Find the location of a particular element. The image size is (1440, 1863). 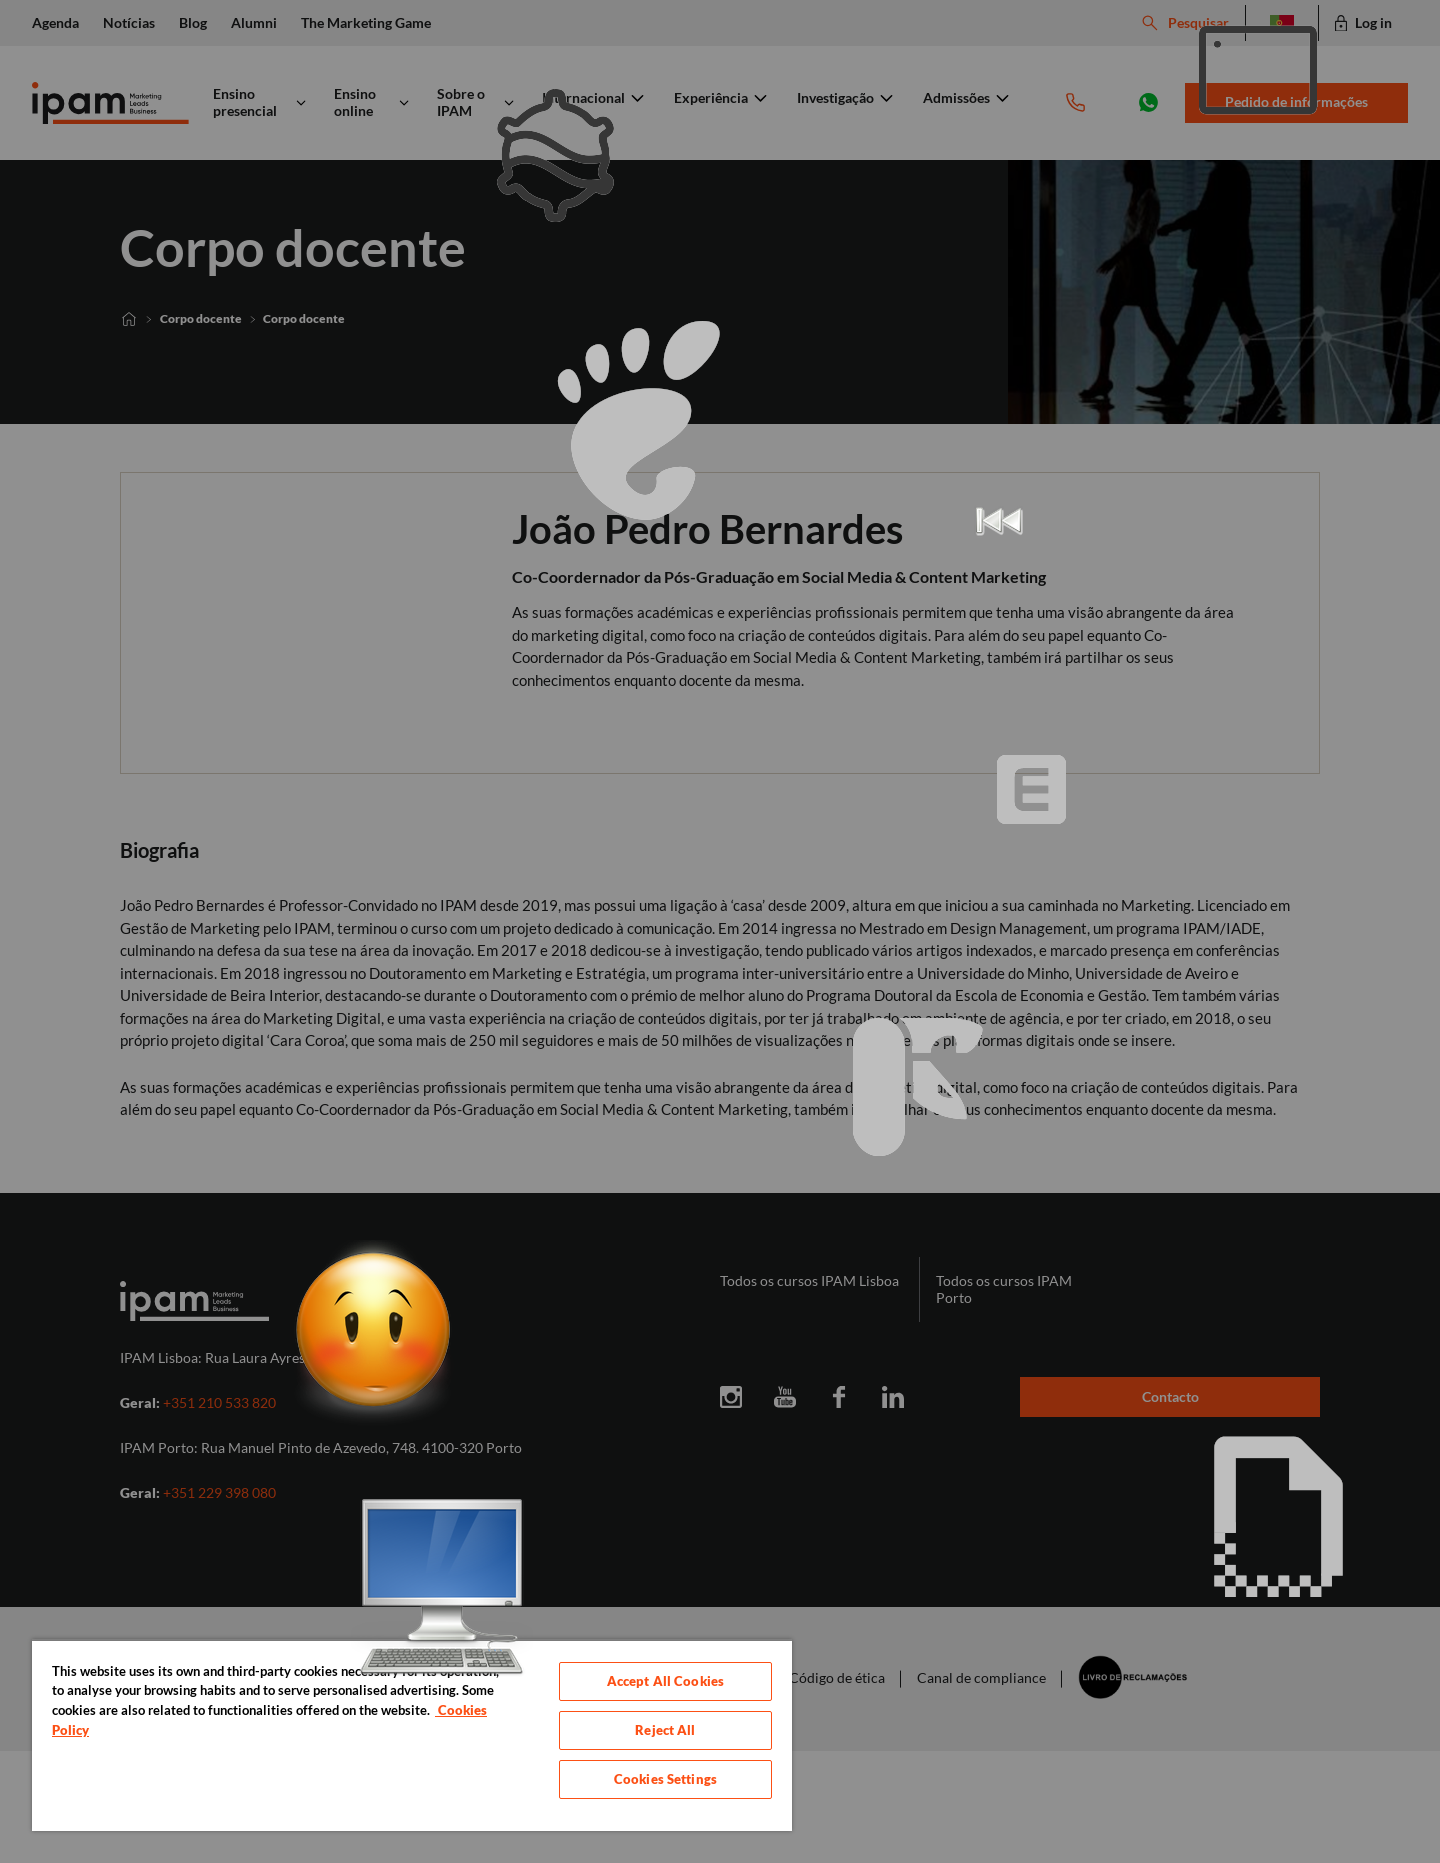

indicates embarrassment or awkwardness in a message is located at coordinates (374, 1337).